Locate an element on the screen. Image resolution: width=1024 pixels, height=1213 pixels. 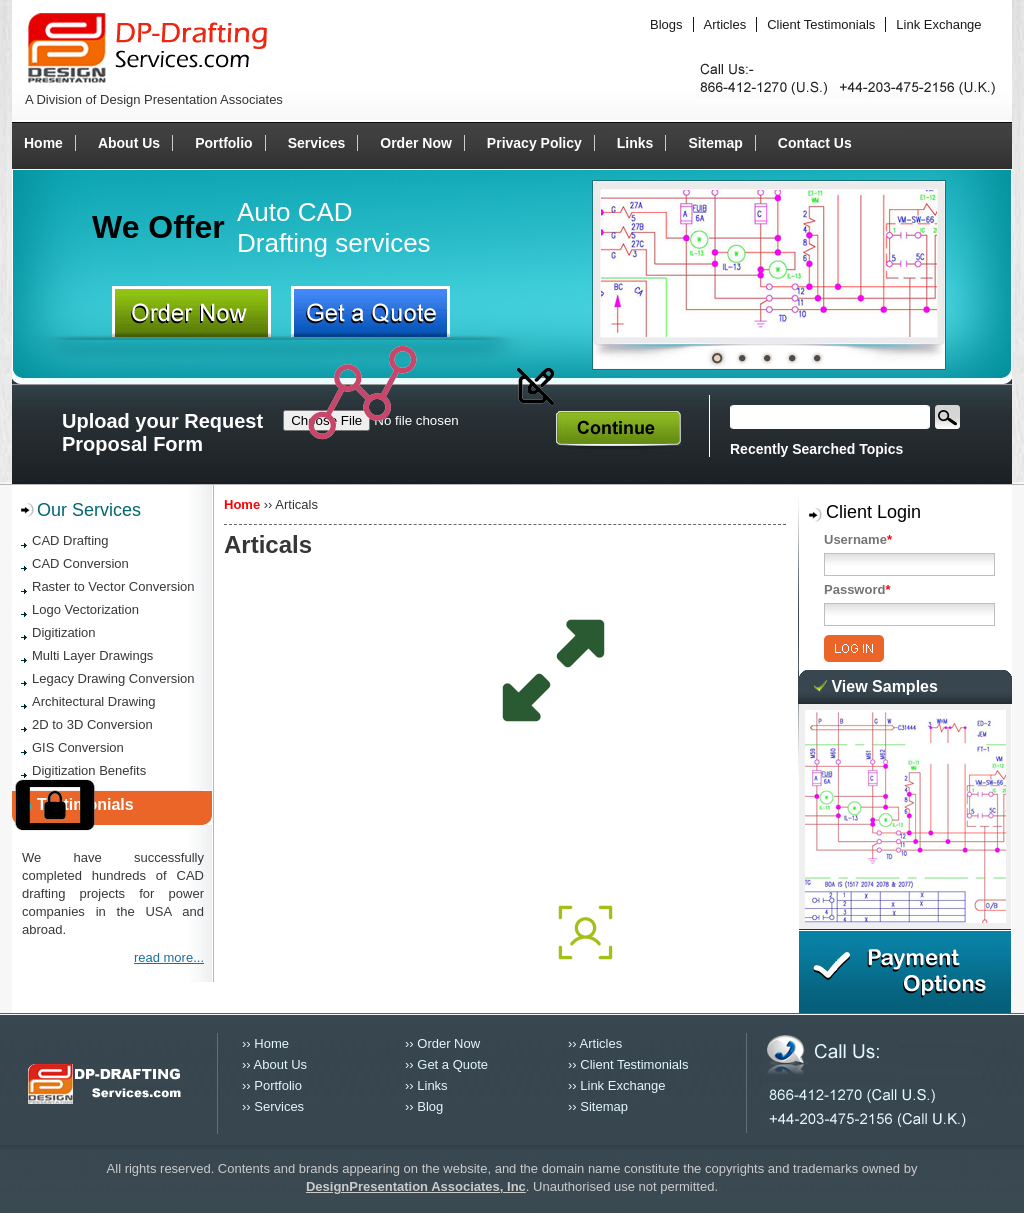
view connected data points or nodes is located at coordinates (362, 392).